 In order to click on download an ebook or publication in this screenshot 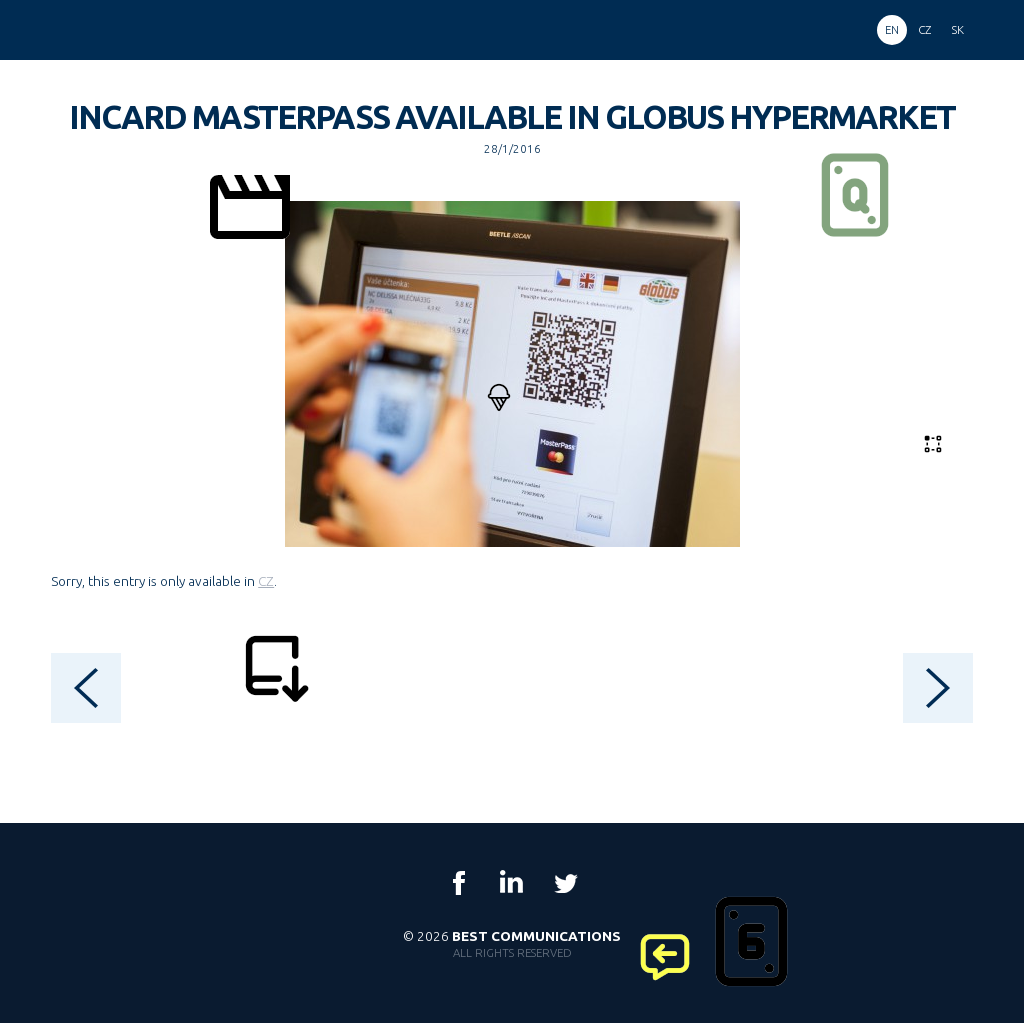, I will do `click(275, 665)`.